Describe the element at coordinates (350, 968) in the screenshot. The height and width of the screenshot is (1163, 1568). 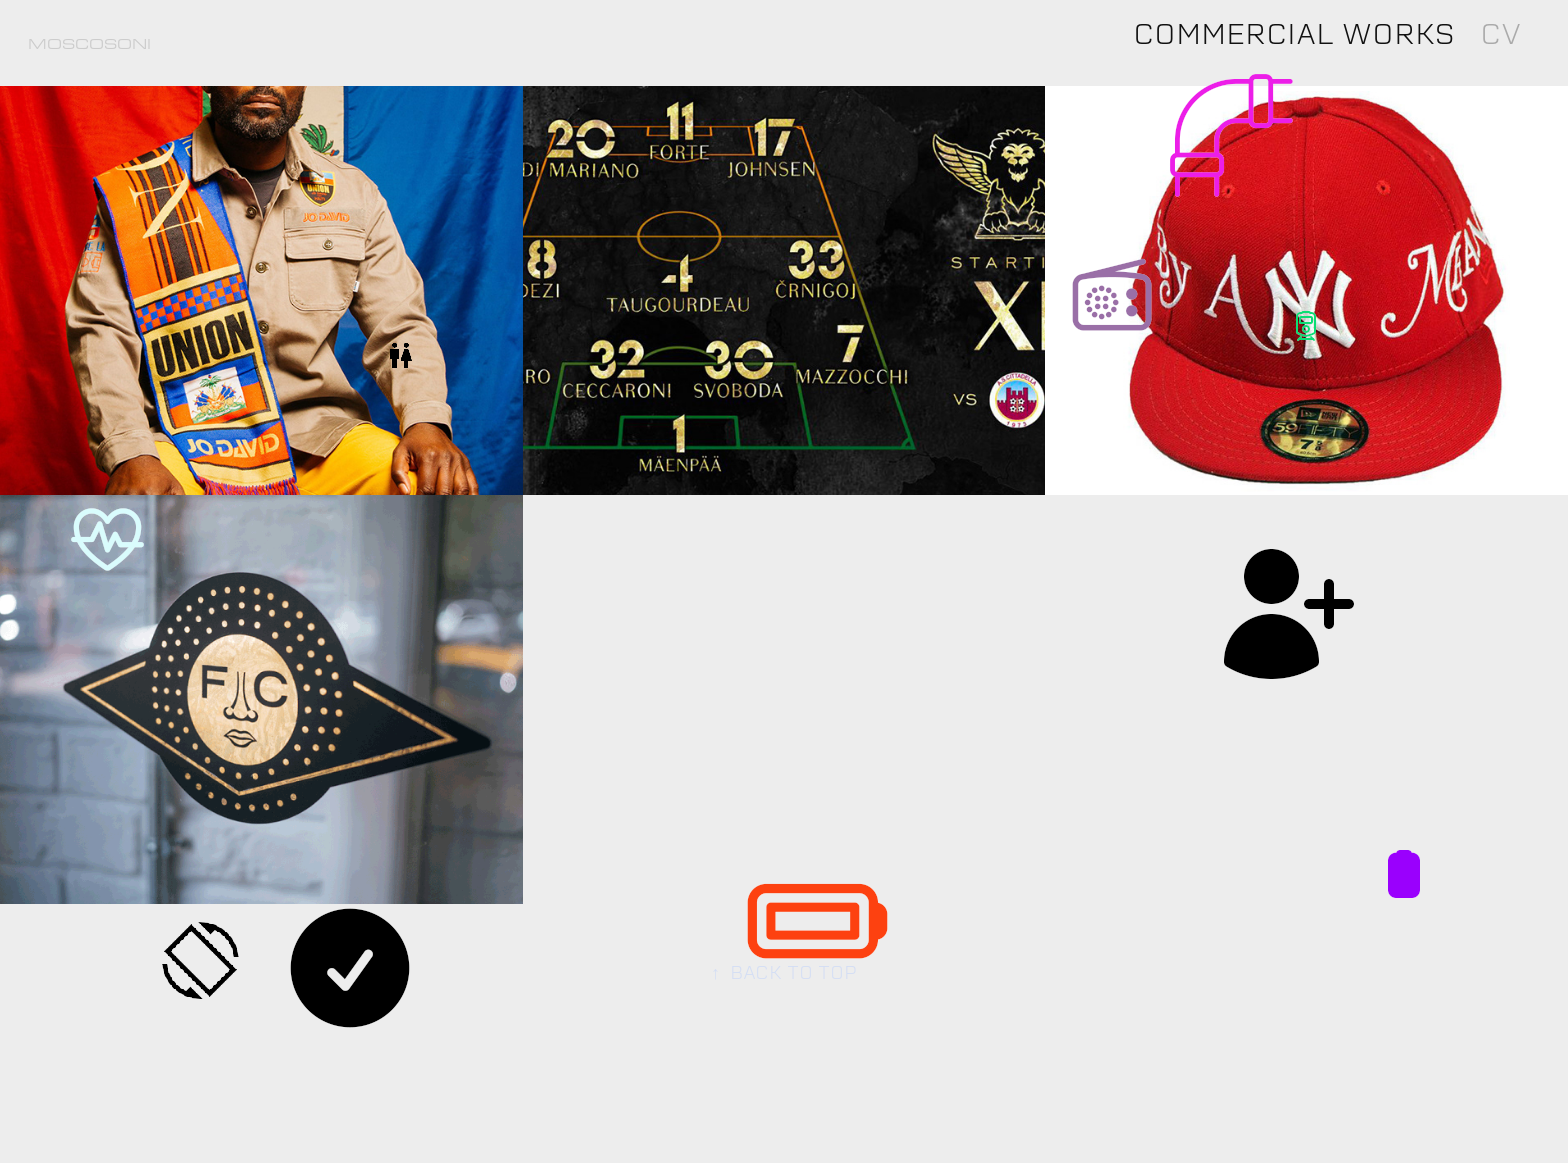
I see `indicates a completed or successful action` at that location.